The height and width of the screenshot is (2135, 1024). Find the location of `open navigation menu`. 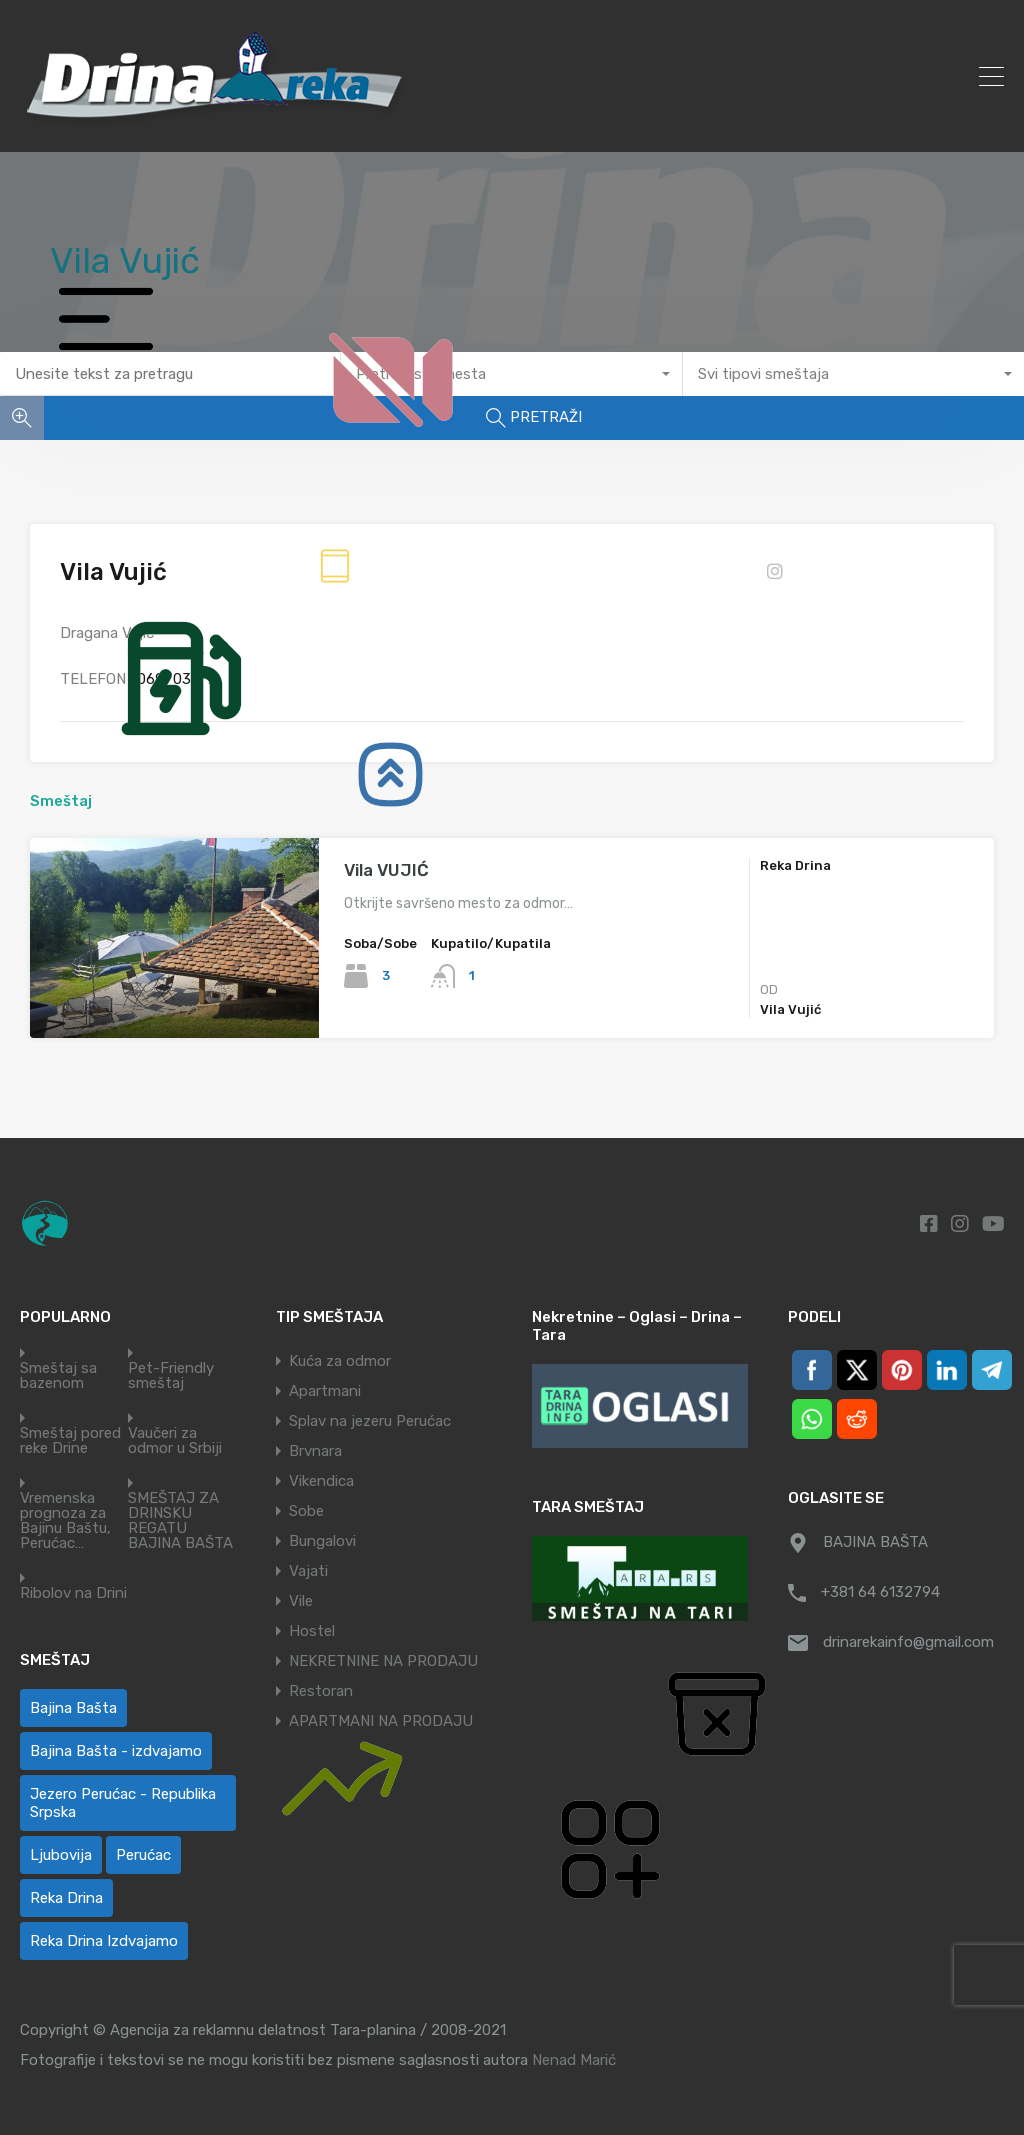

open navigation menu is located at coordinates (106, 319).